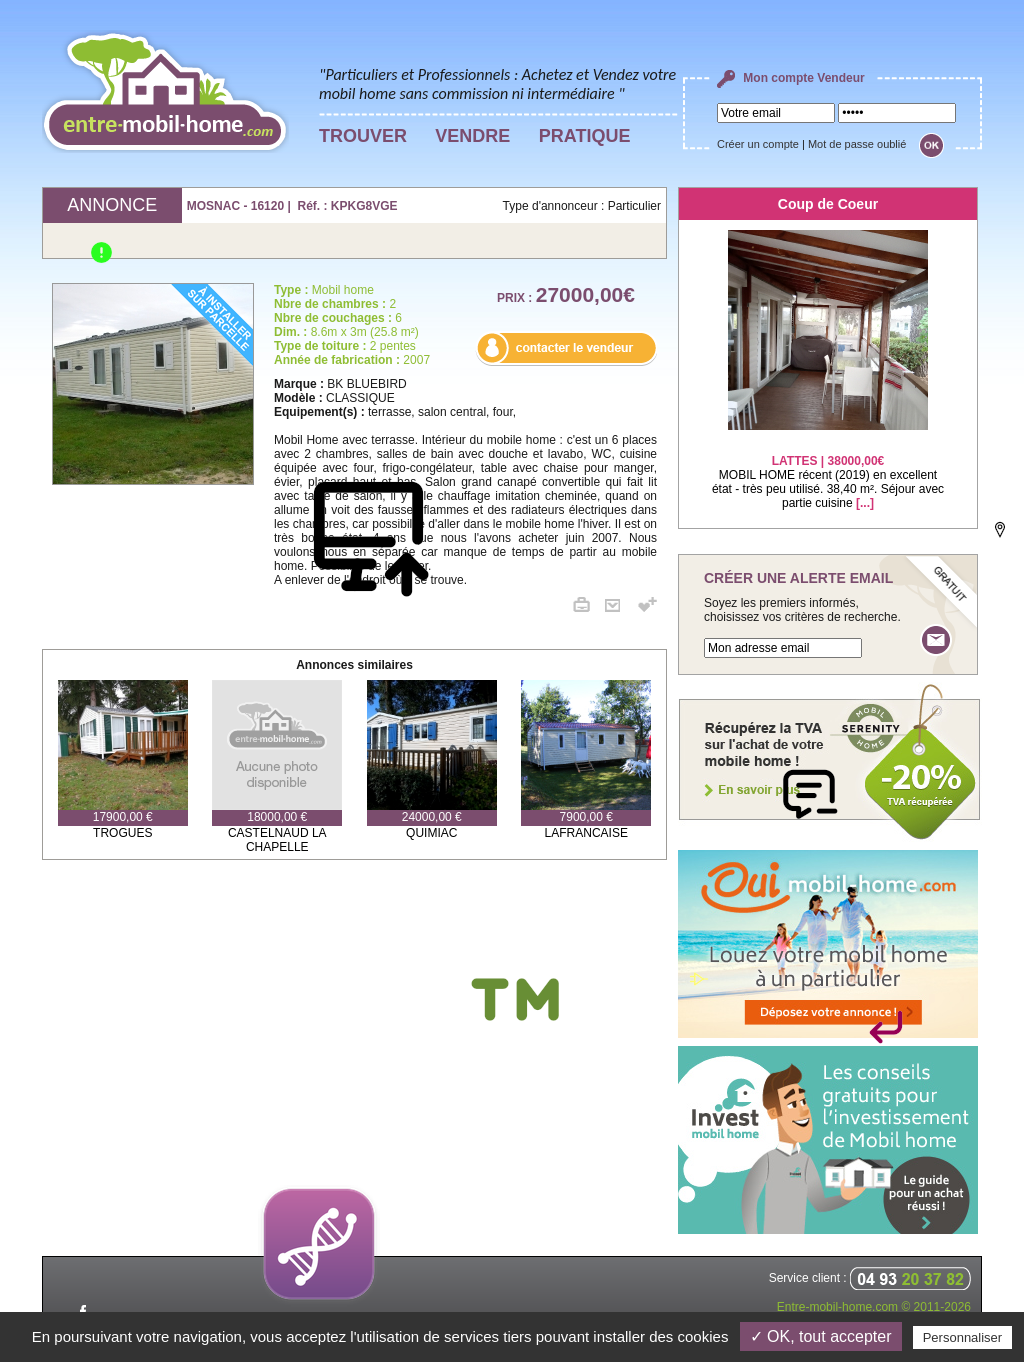 Image resolution: width=1024 pixels, height=1362 pixels. Describe the element at coordinates (1000, 530) in the screenshot. I see `view or set your current location` at that location.